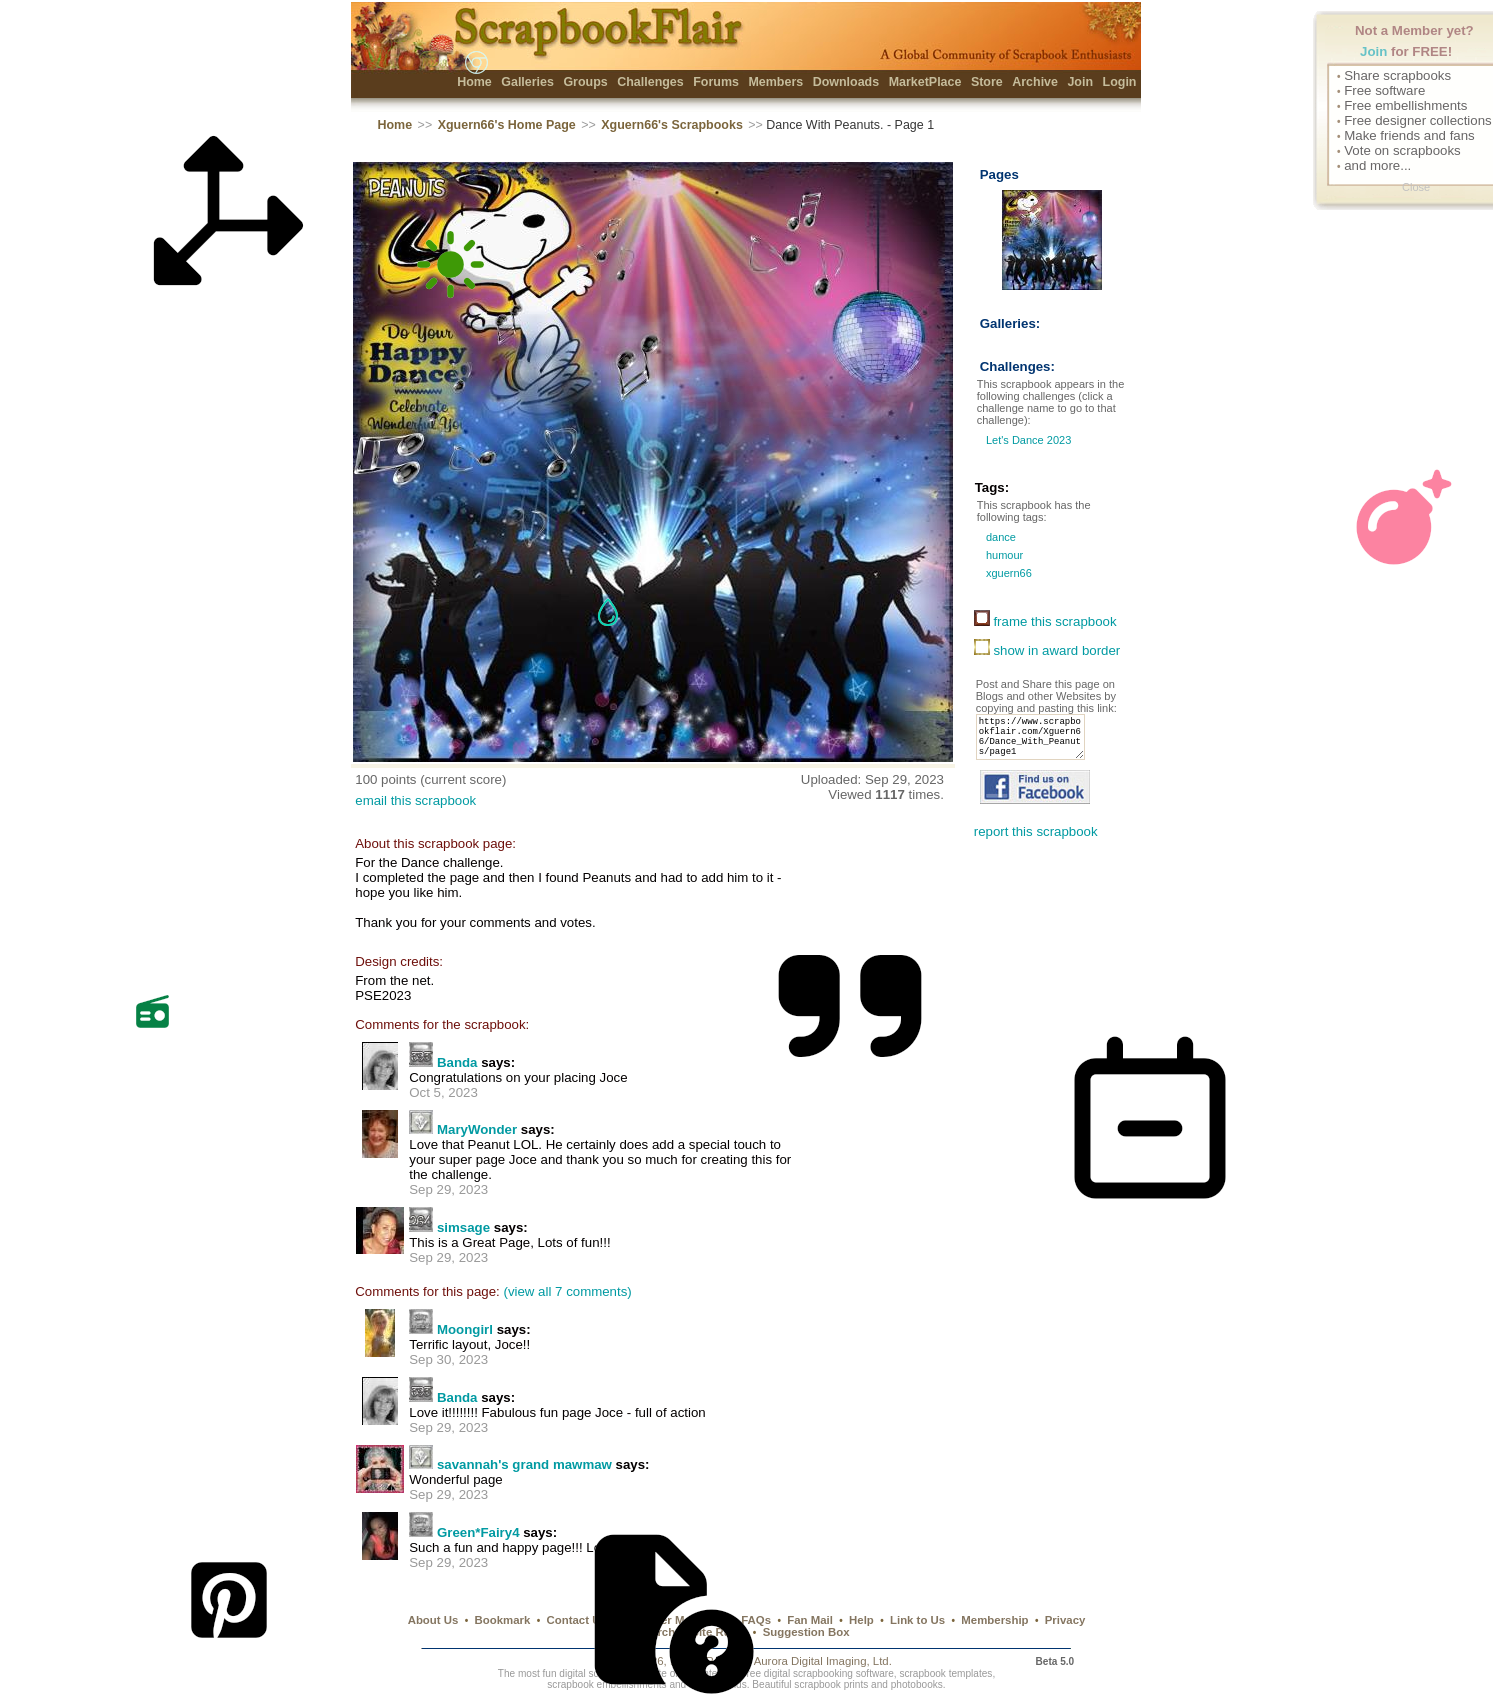  What do you see at coordinates (669, 1609) in the screenshot?
I see `get help or info about this file` at bounding box center [669, 1609].